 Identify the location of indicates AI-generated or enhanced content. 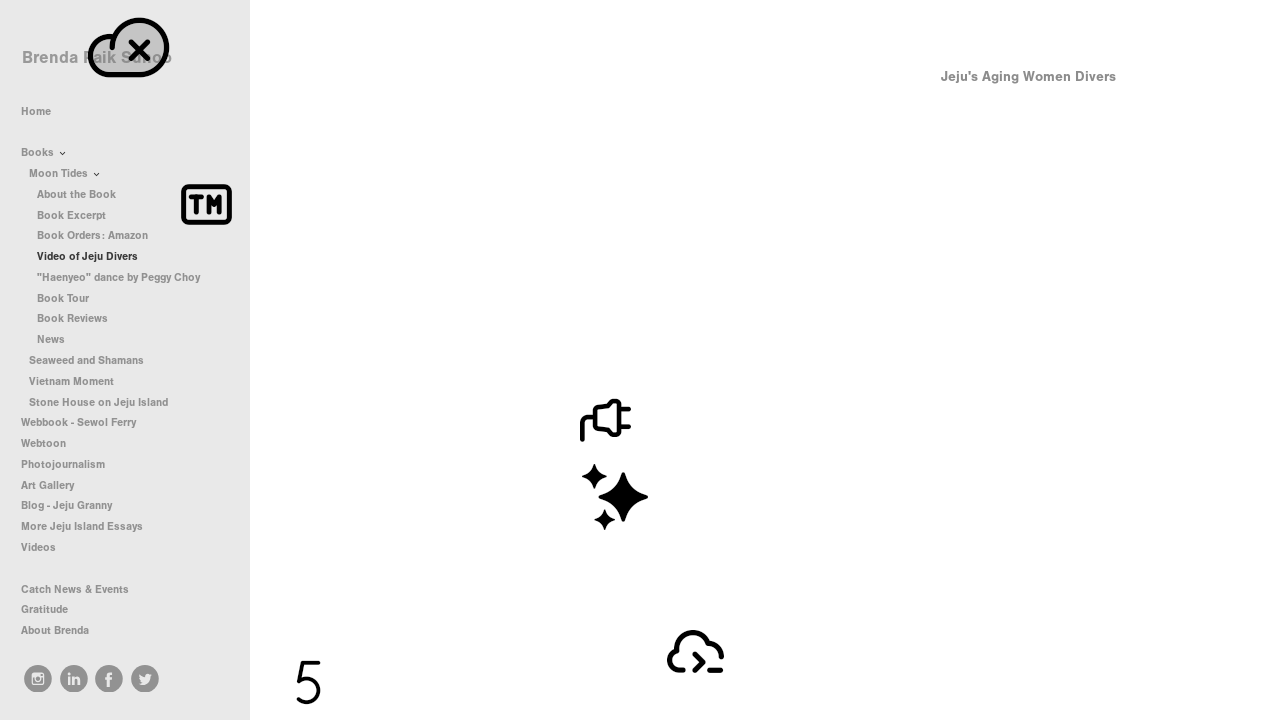
(615, 497).